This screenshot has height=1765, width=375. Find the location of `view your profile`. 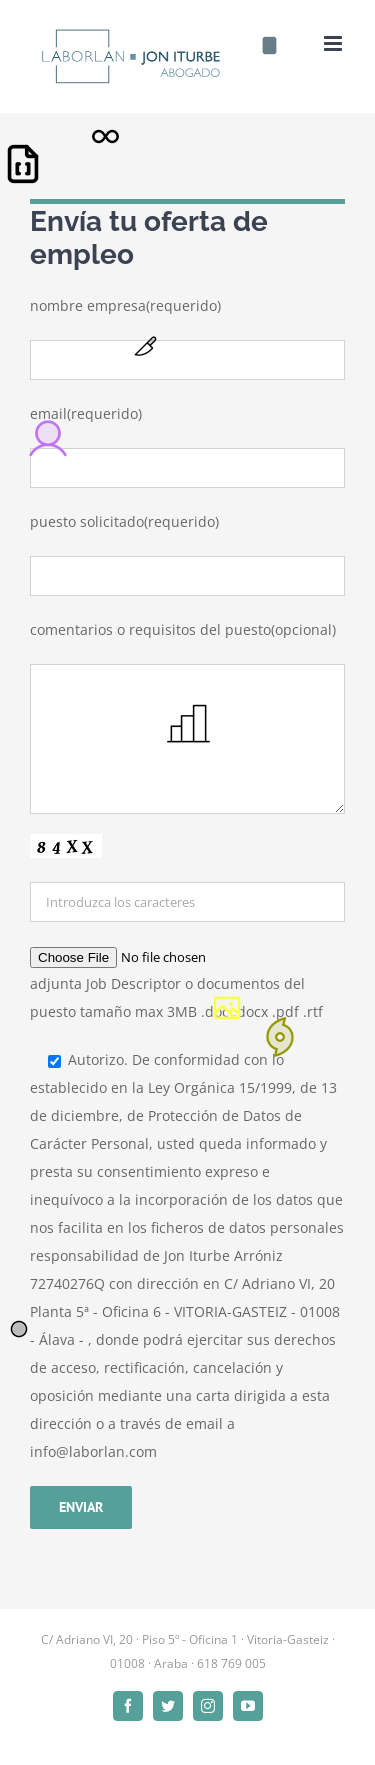

view your profile is located at coordinates (48, 439).